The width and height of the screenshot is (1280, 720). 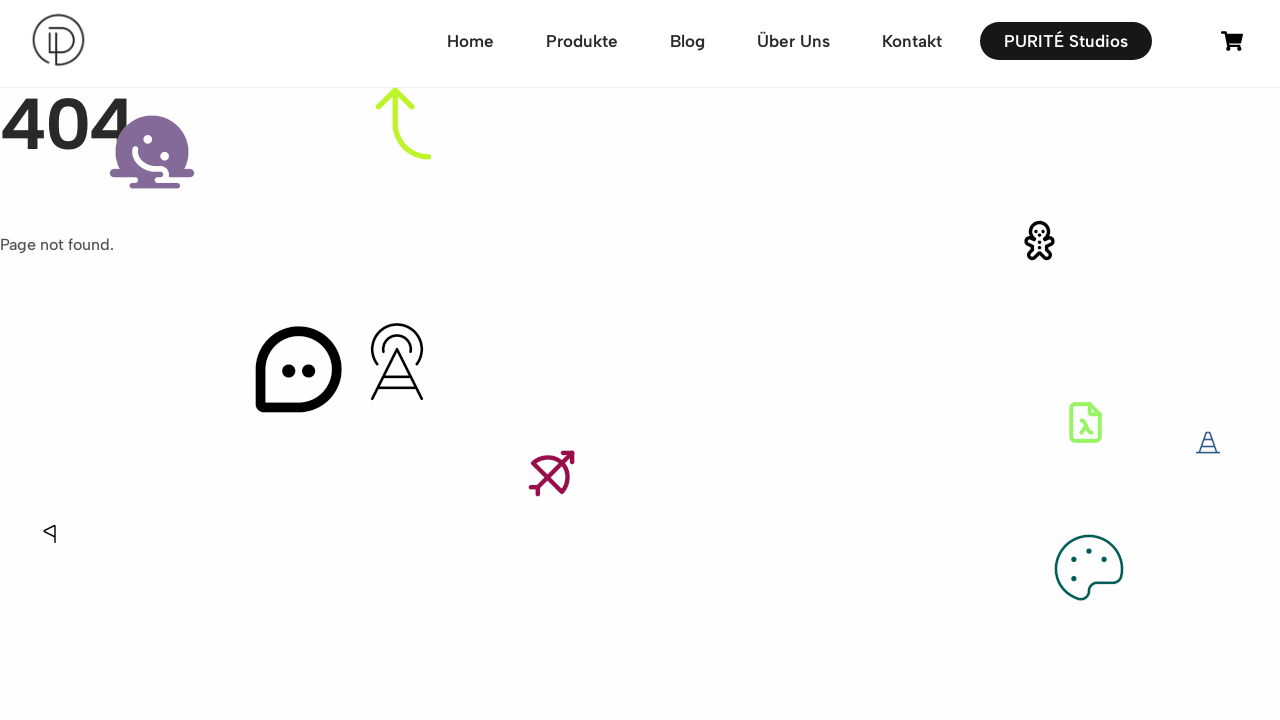 I want to click on indicates something is overwhelmed or struggling, so click(x=152, y=152).